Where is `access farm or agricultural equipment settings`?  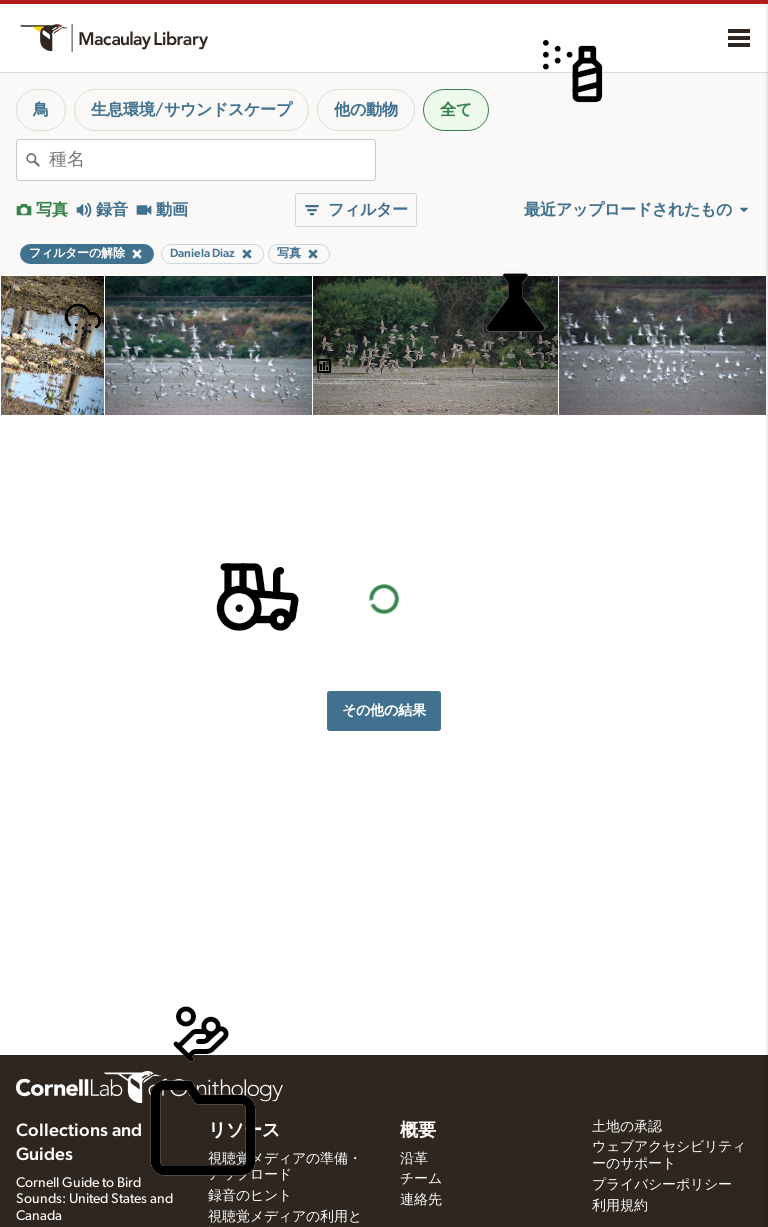 access farm or agricultural equipment settings is located at coordinates (258, 597).